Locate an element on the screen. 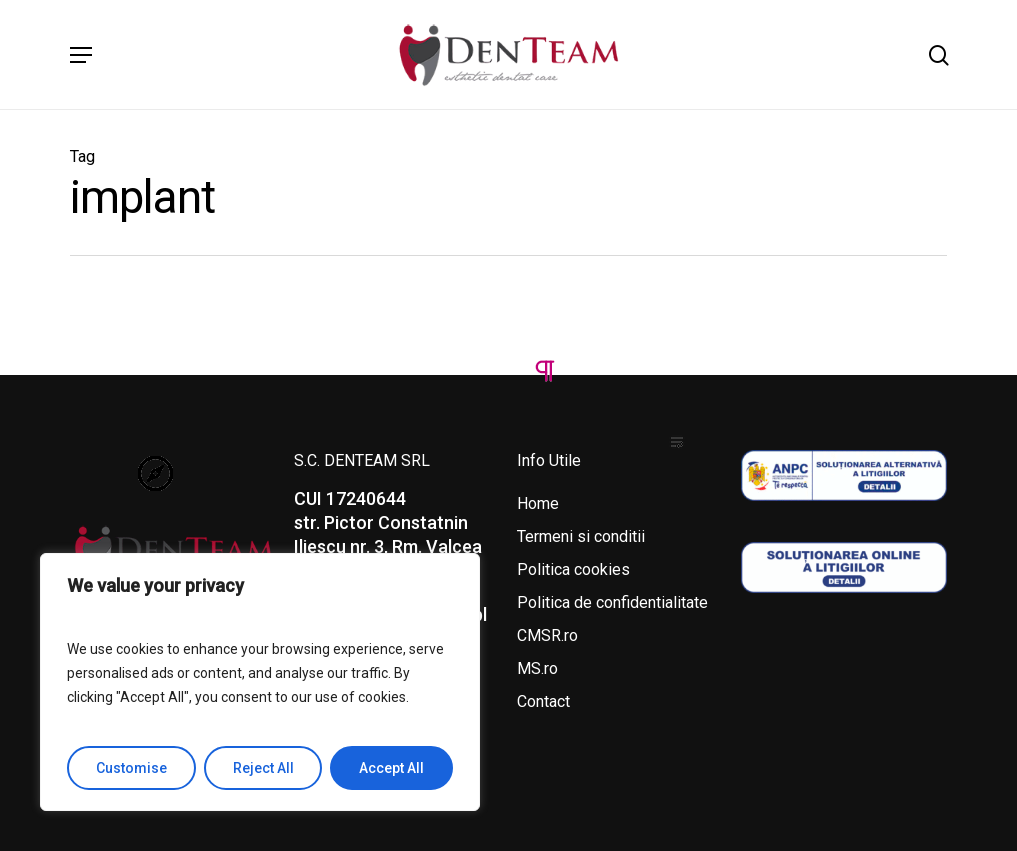  toggle text wrapping in a document is located at coordinates (677, 442).